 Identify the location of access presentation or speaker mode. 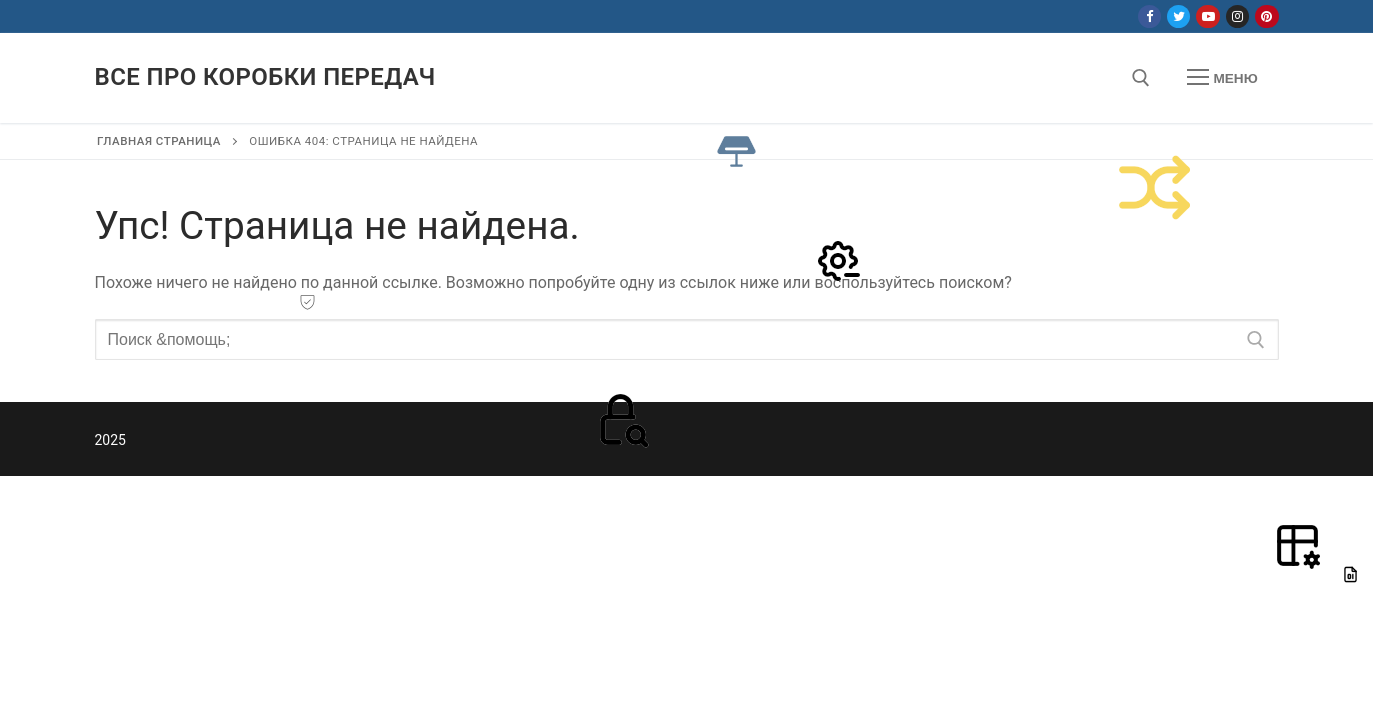
(736, 151).